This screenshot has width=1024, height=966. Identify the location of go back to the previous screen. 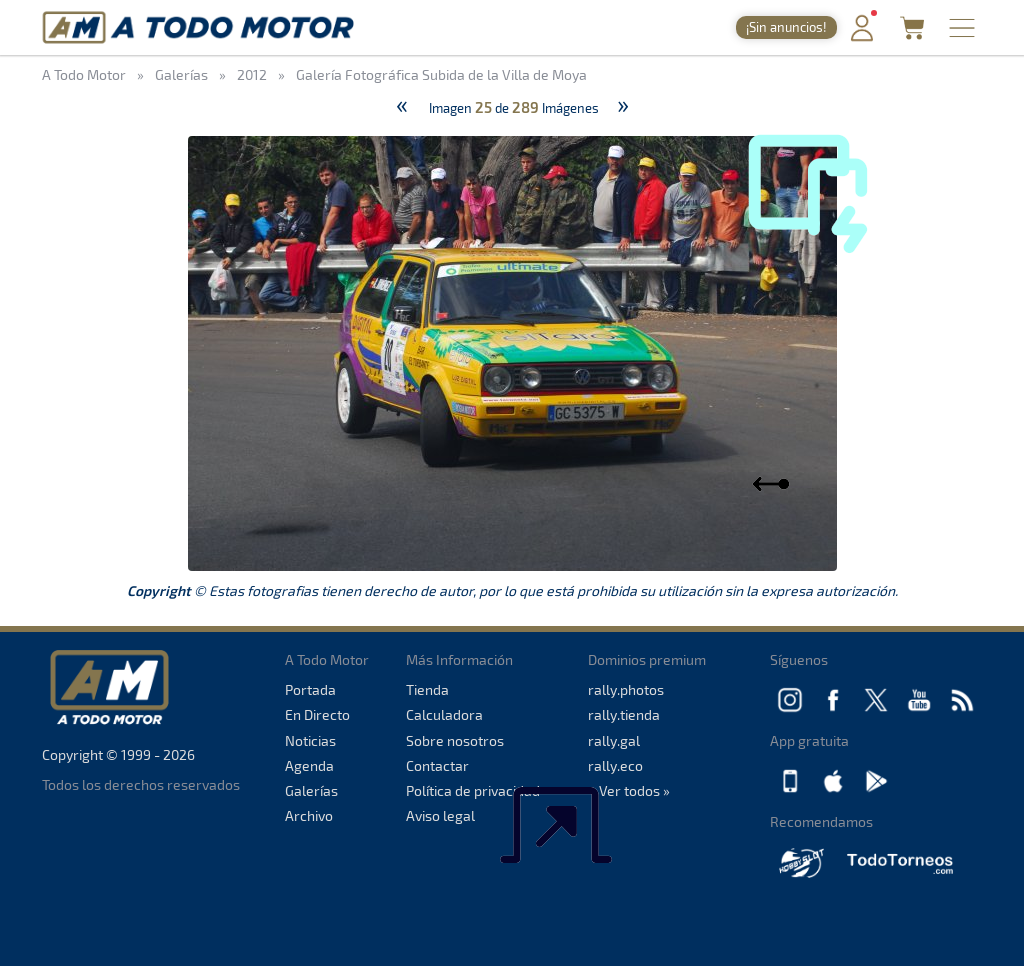
(771, 484).